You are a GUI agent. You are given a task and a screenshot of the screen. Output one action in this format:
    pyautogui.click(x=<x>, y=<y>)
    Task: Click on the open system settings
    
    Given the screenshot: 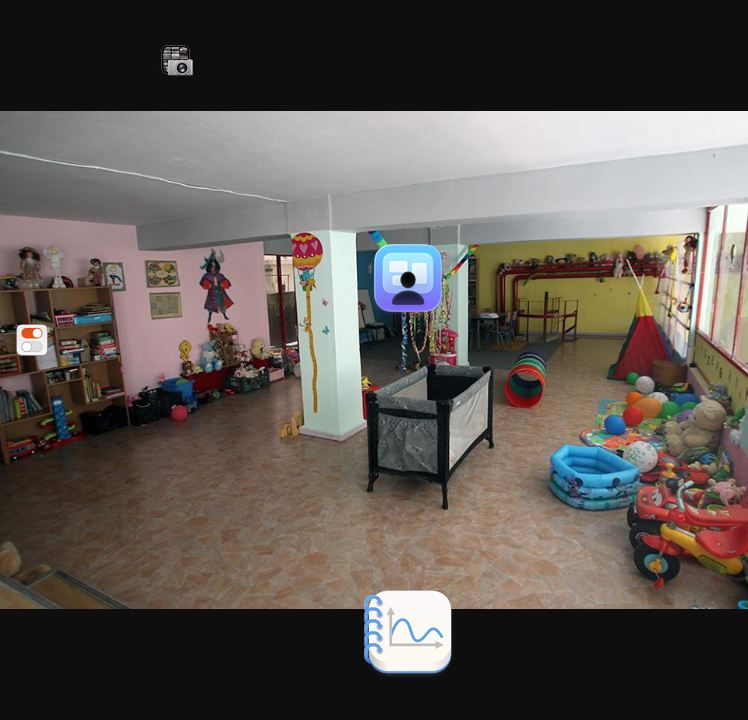 What is the action you would take?
    pyautogui.click(x=32, y=340)
    